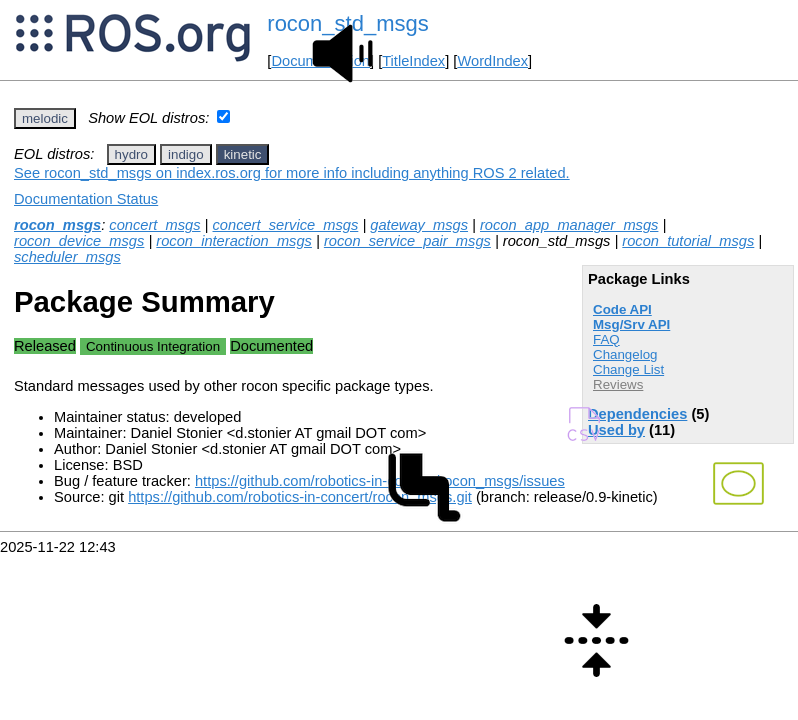 This screenshot has width=798, height=720. What do you see at coordinates (584, 425) in the screenshot?
I see `open or view a CSV file` at bounding box center [584, 425].